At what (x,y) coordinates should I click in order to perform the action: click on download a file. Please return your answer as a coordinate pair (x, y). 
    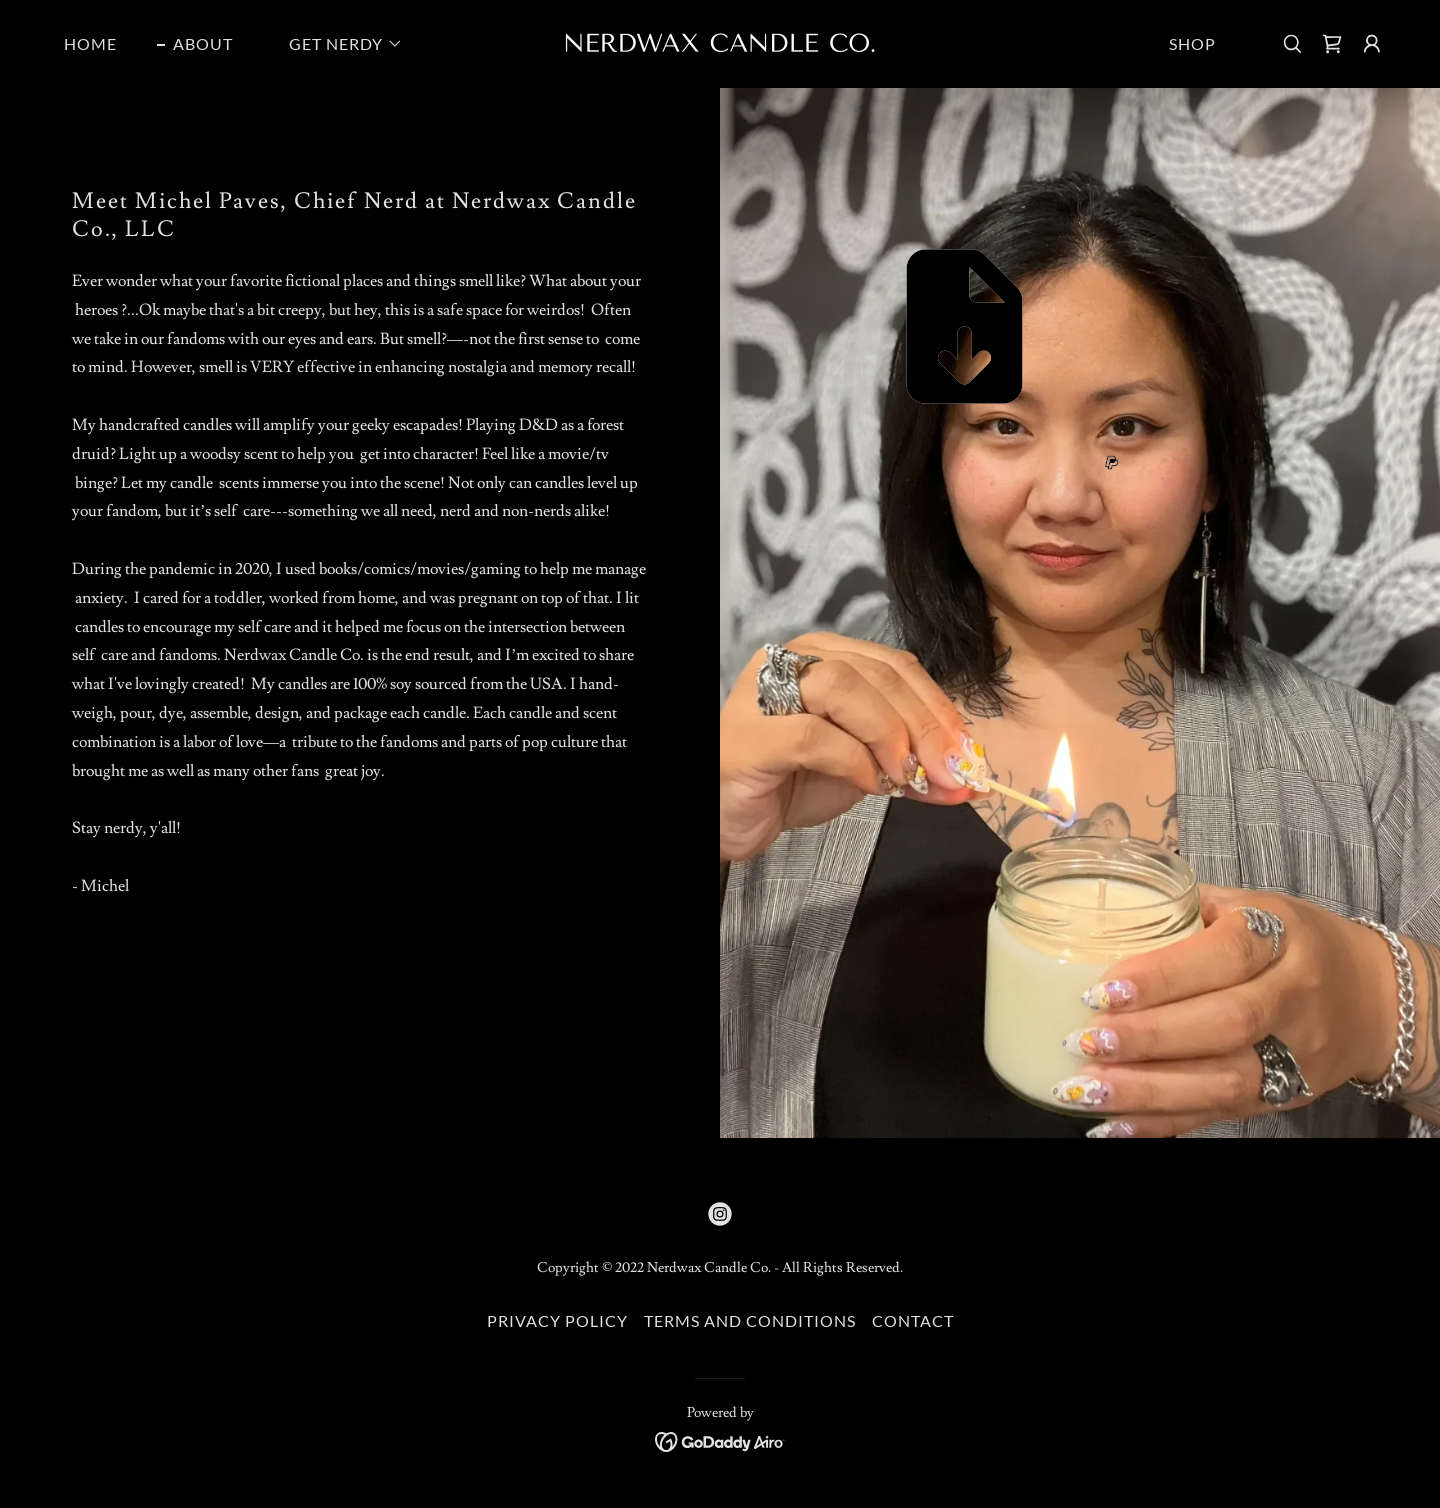
    Looking at the image, I should click on (964, 326).